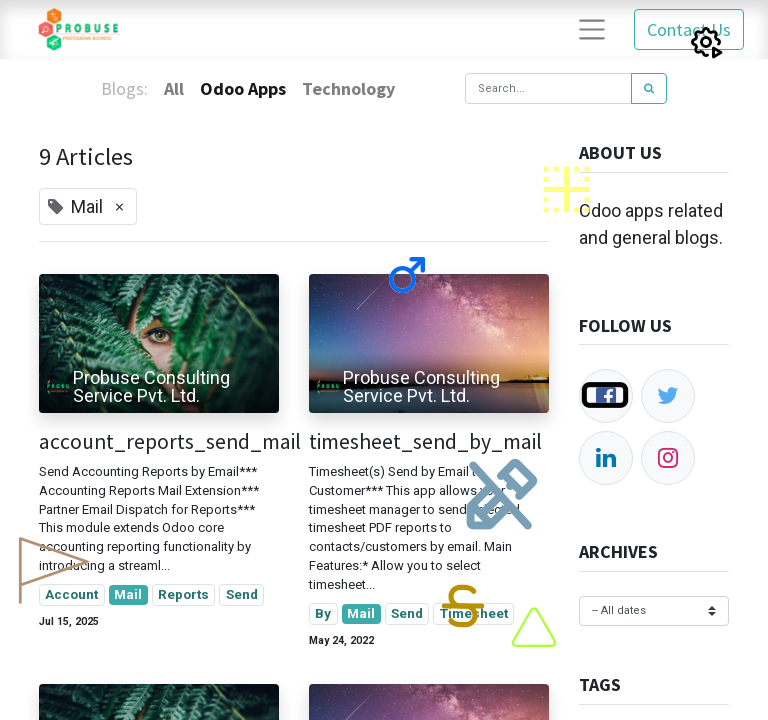 The width and height of the screenshot is (768, 720). Describe the element at coordinates (605, 395) in the screenshot. I see `crop image to 16:9 aspect ratio` at that location.